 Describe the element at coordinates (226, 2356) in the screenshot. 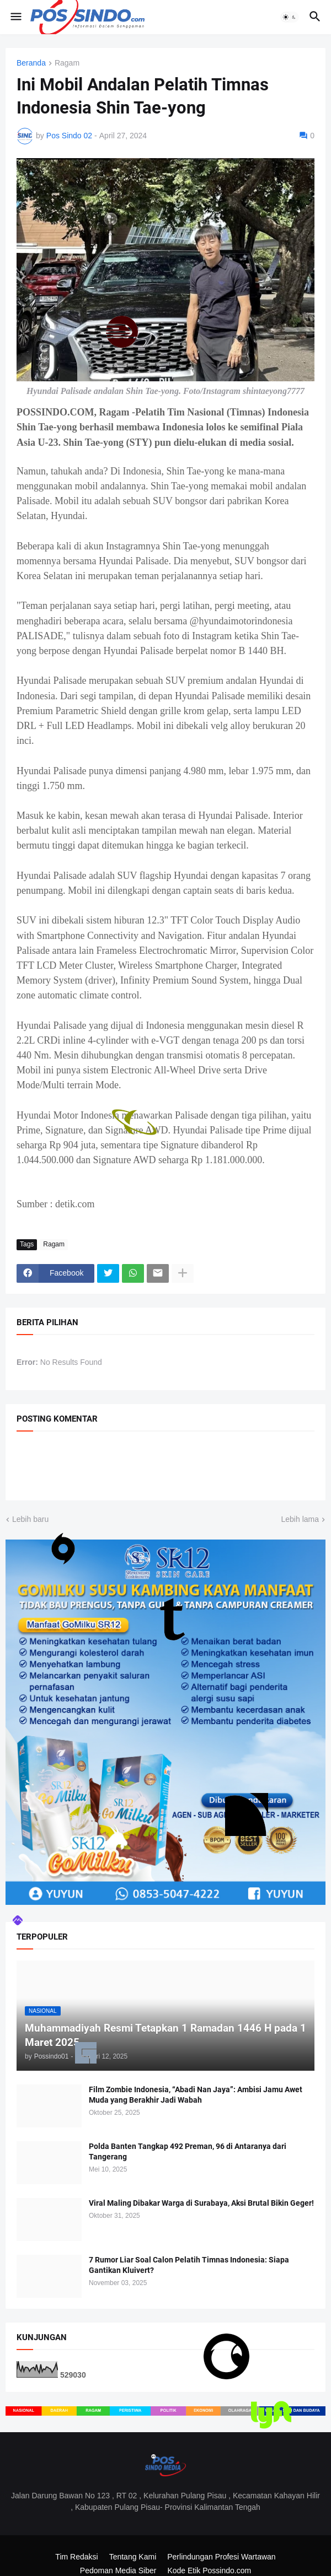

I see `eagle app logo` at that location.